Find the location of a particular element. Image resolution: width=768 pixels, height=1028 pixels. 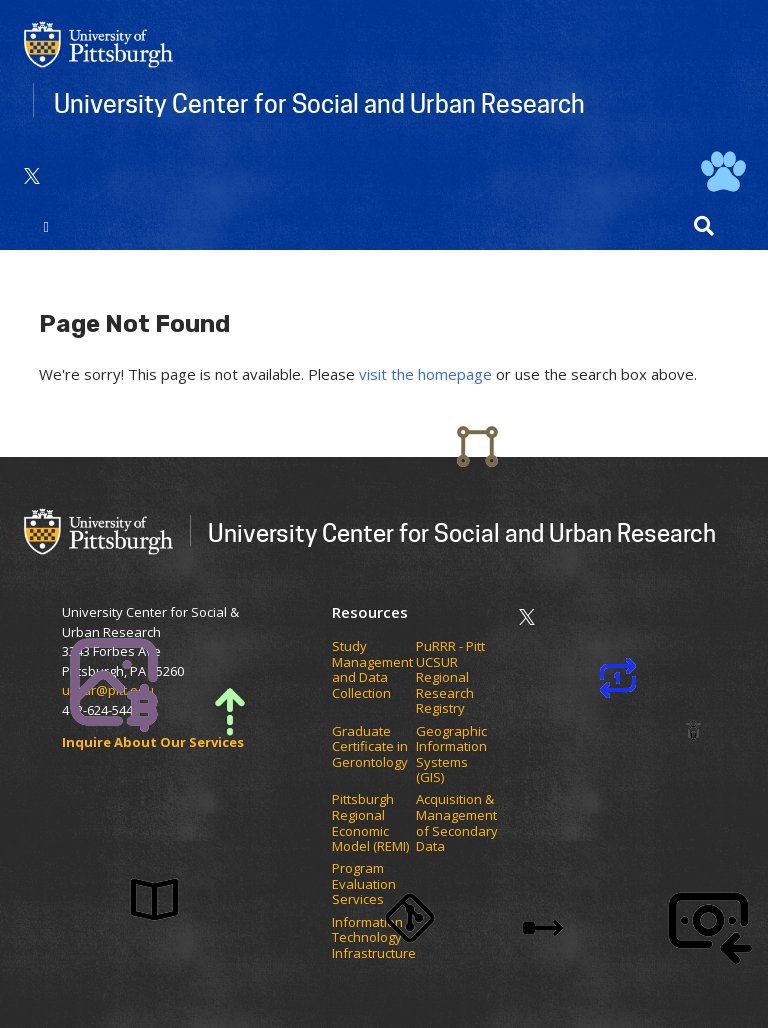

move item to the right is located at coordinates (543, 928).